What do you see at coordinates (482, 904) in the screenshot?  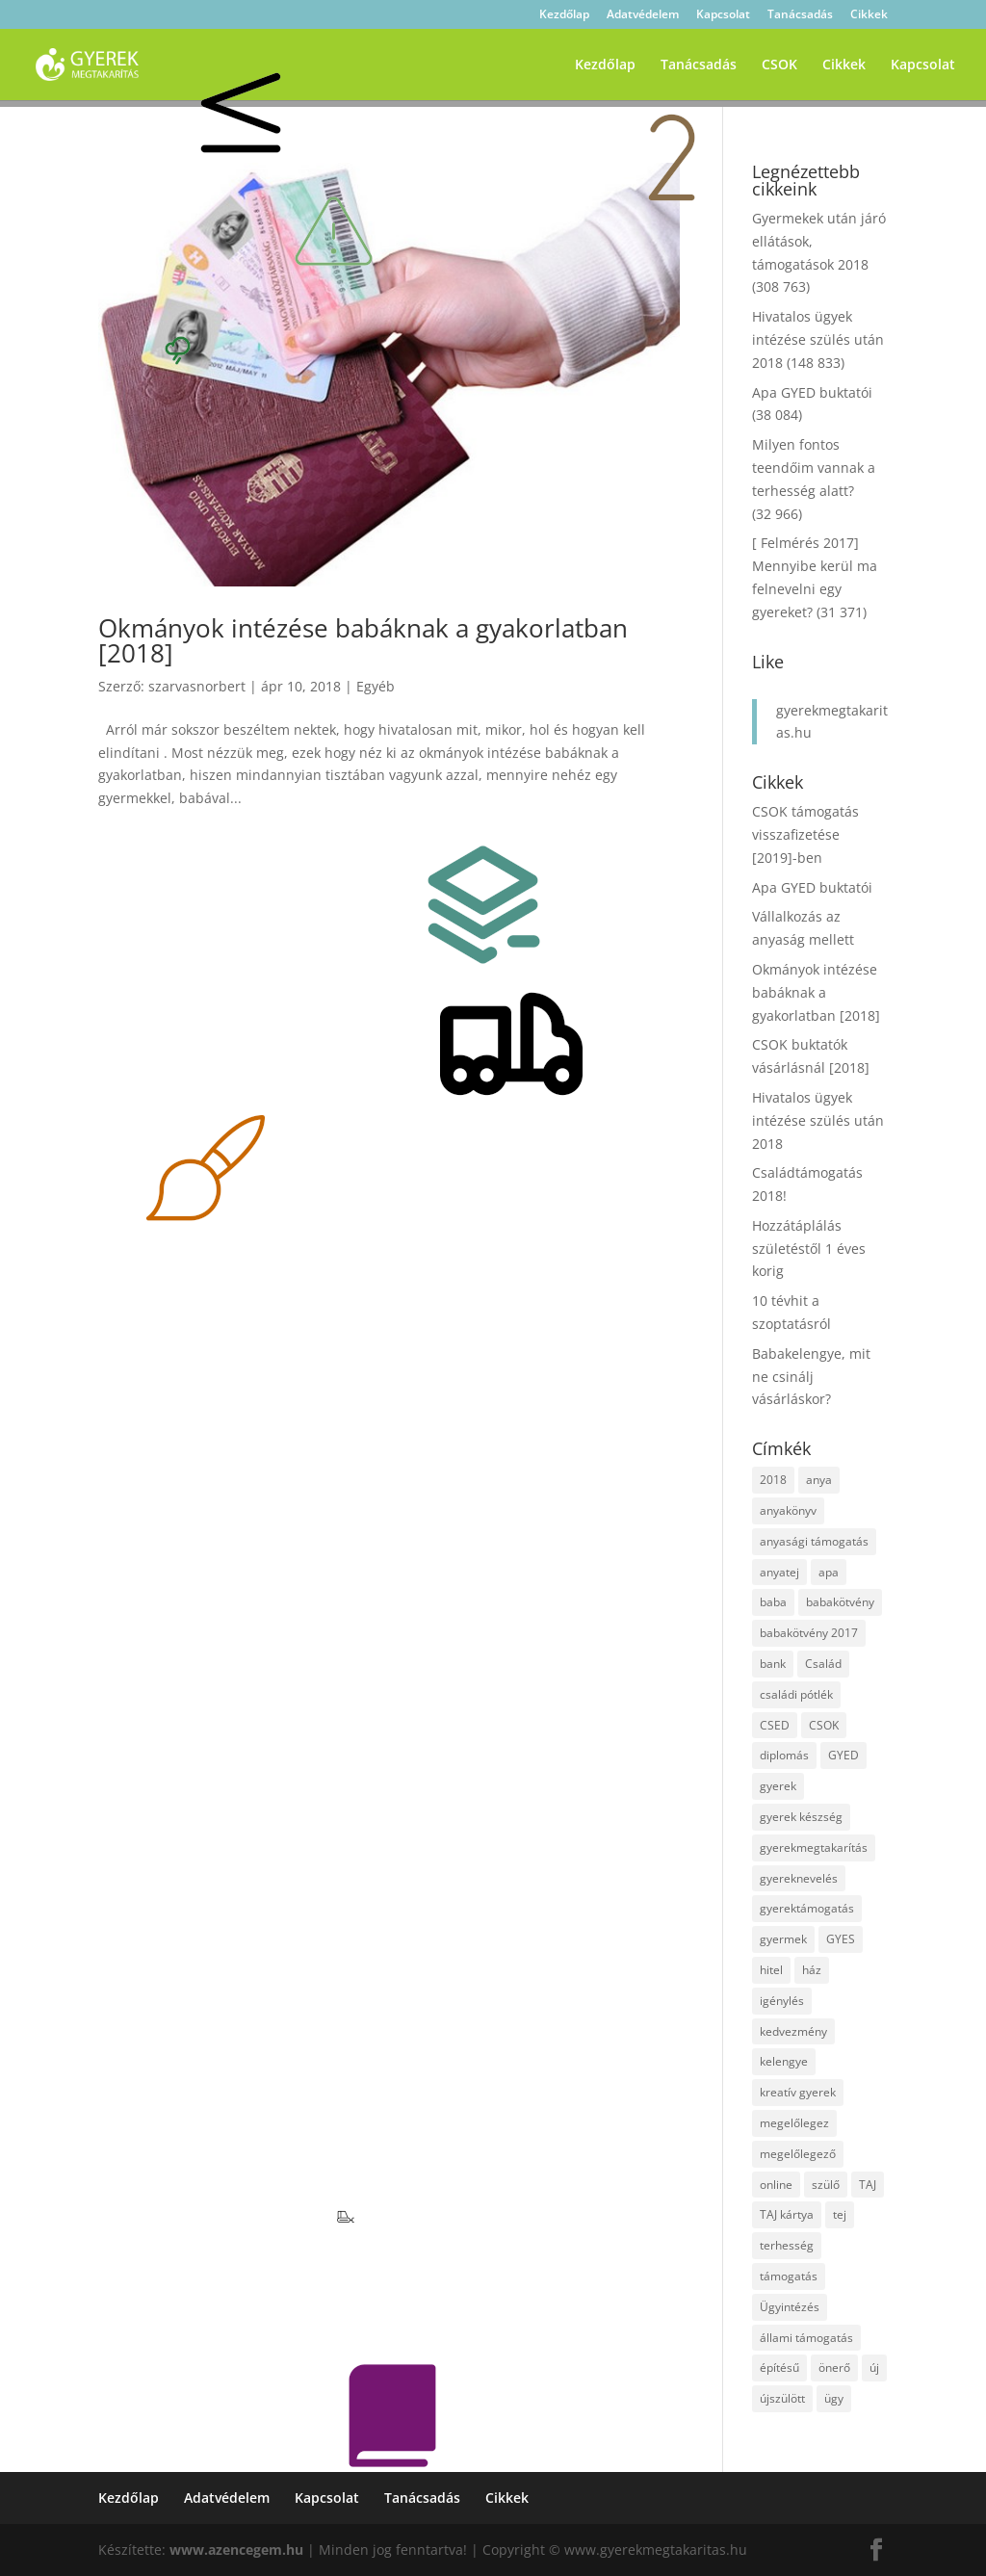 I see `remove a layer from the stack` at bounding box center [482, 904].